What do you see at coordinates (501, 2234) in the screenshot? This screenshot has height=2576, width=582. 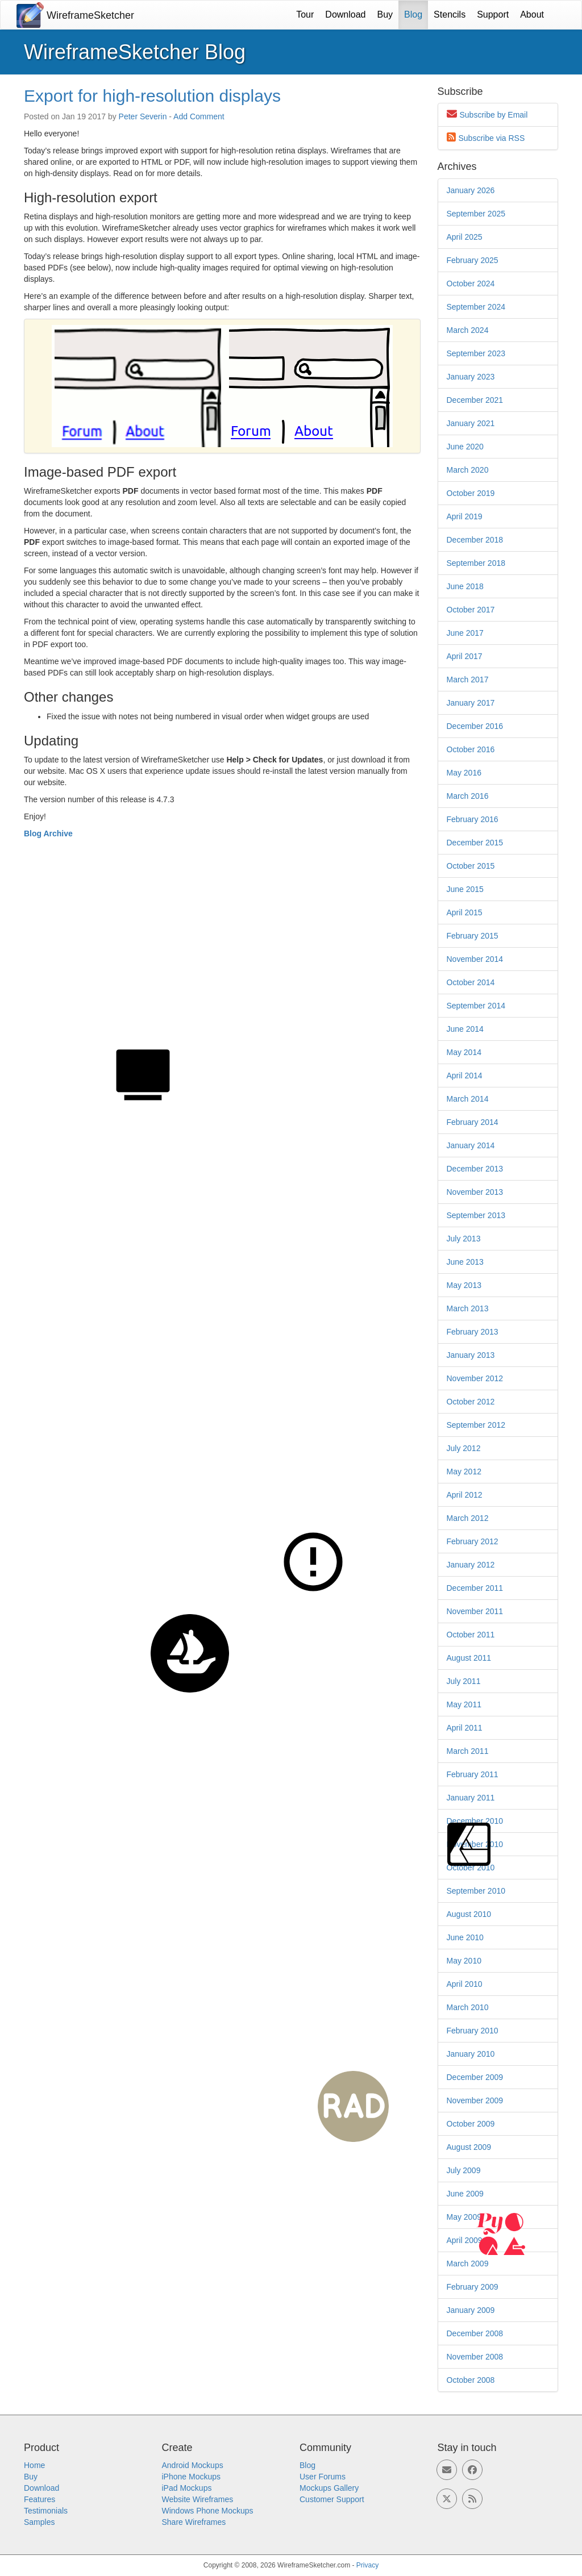 I see `pycqa (python code quality authority) organization logo` at bounding box center [501, 2234].